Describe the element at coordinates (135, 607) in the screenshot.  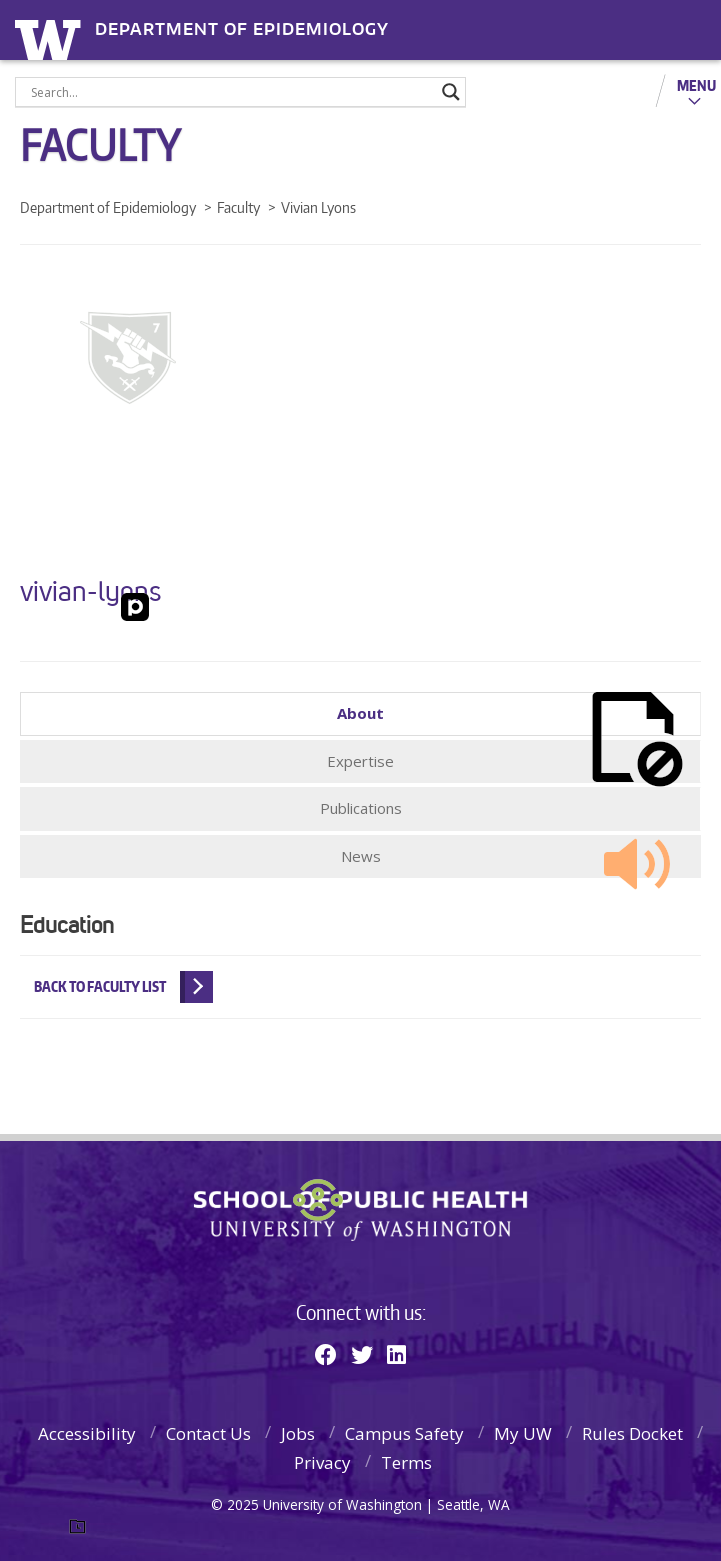
I see `open pixiv app` at that location.